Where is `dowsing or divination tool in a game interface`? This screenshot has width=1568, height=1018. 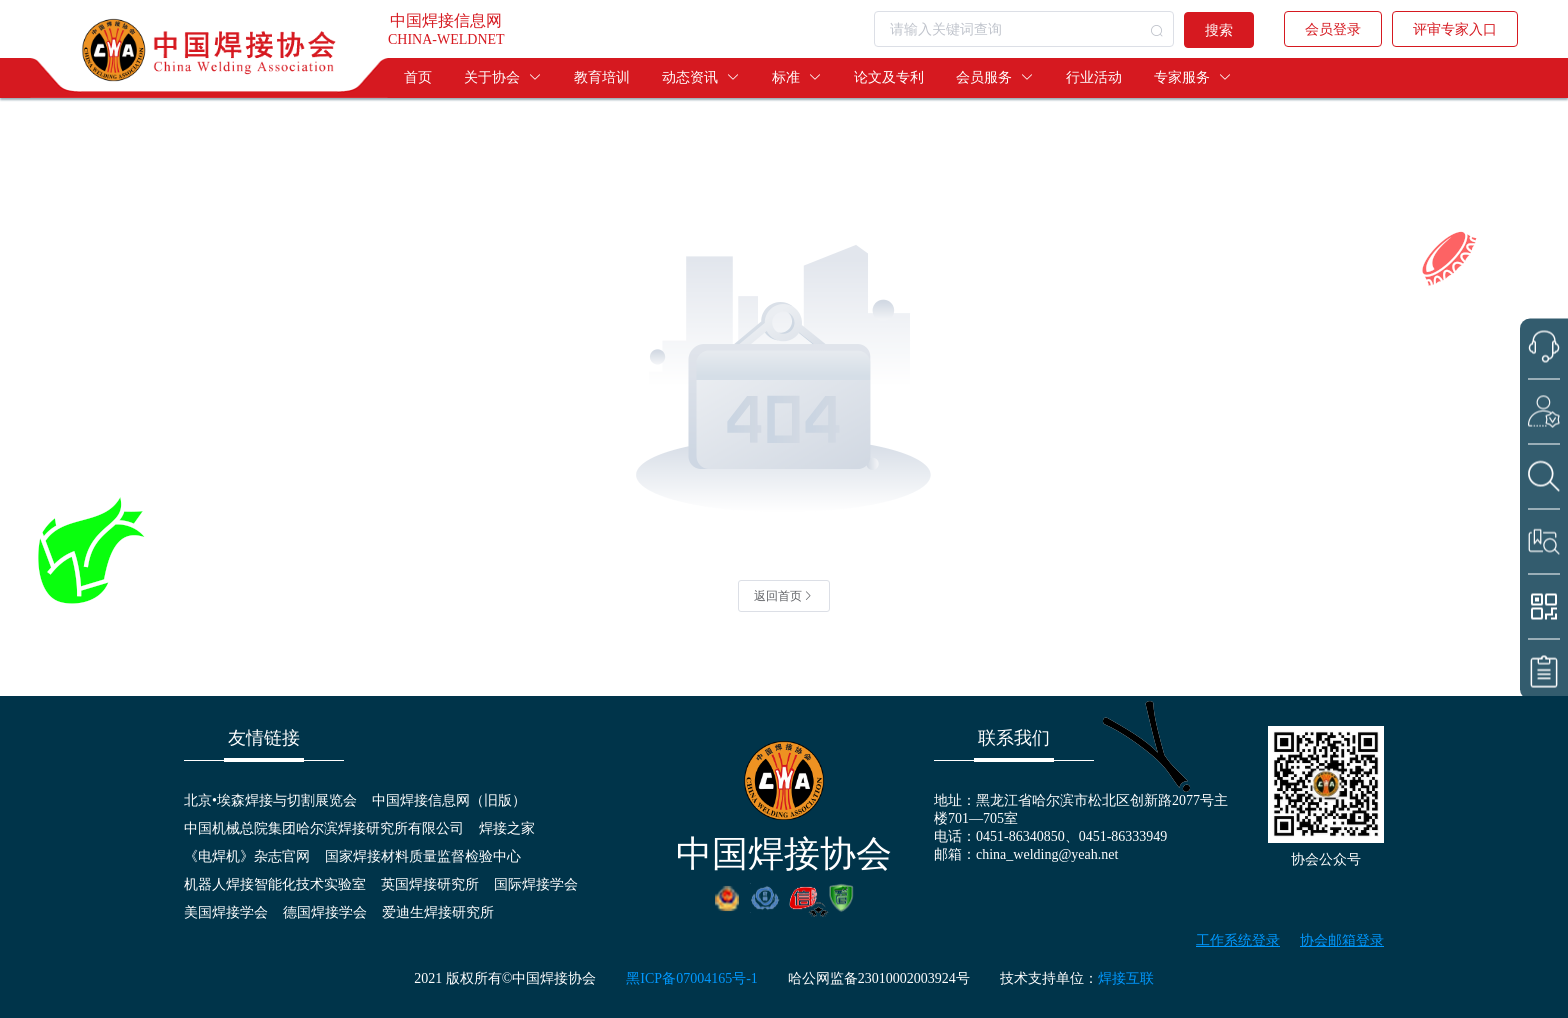
dowsing or divination tool in a game interface is located at coordinates (1146, 746).